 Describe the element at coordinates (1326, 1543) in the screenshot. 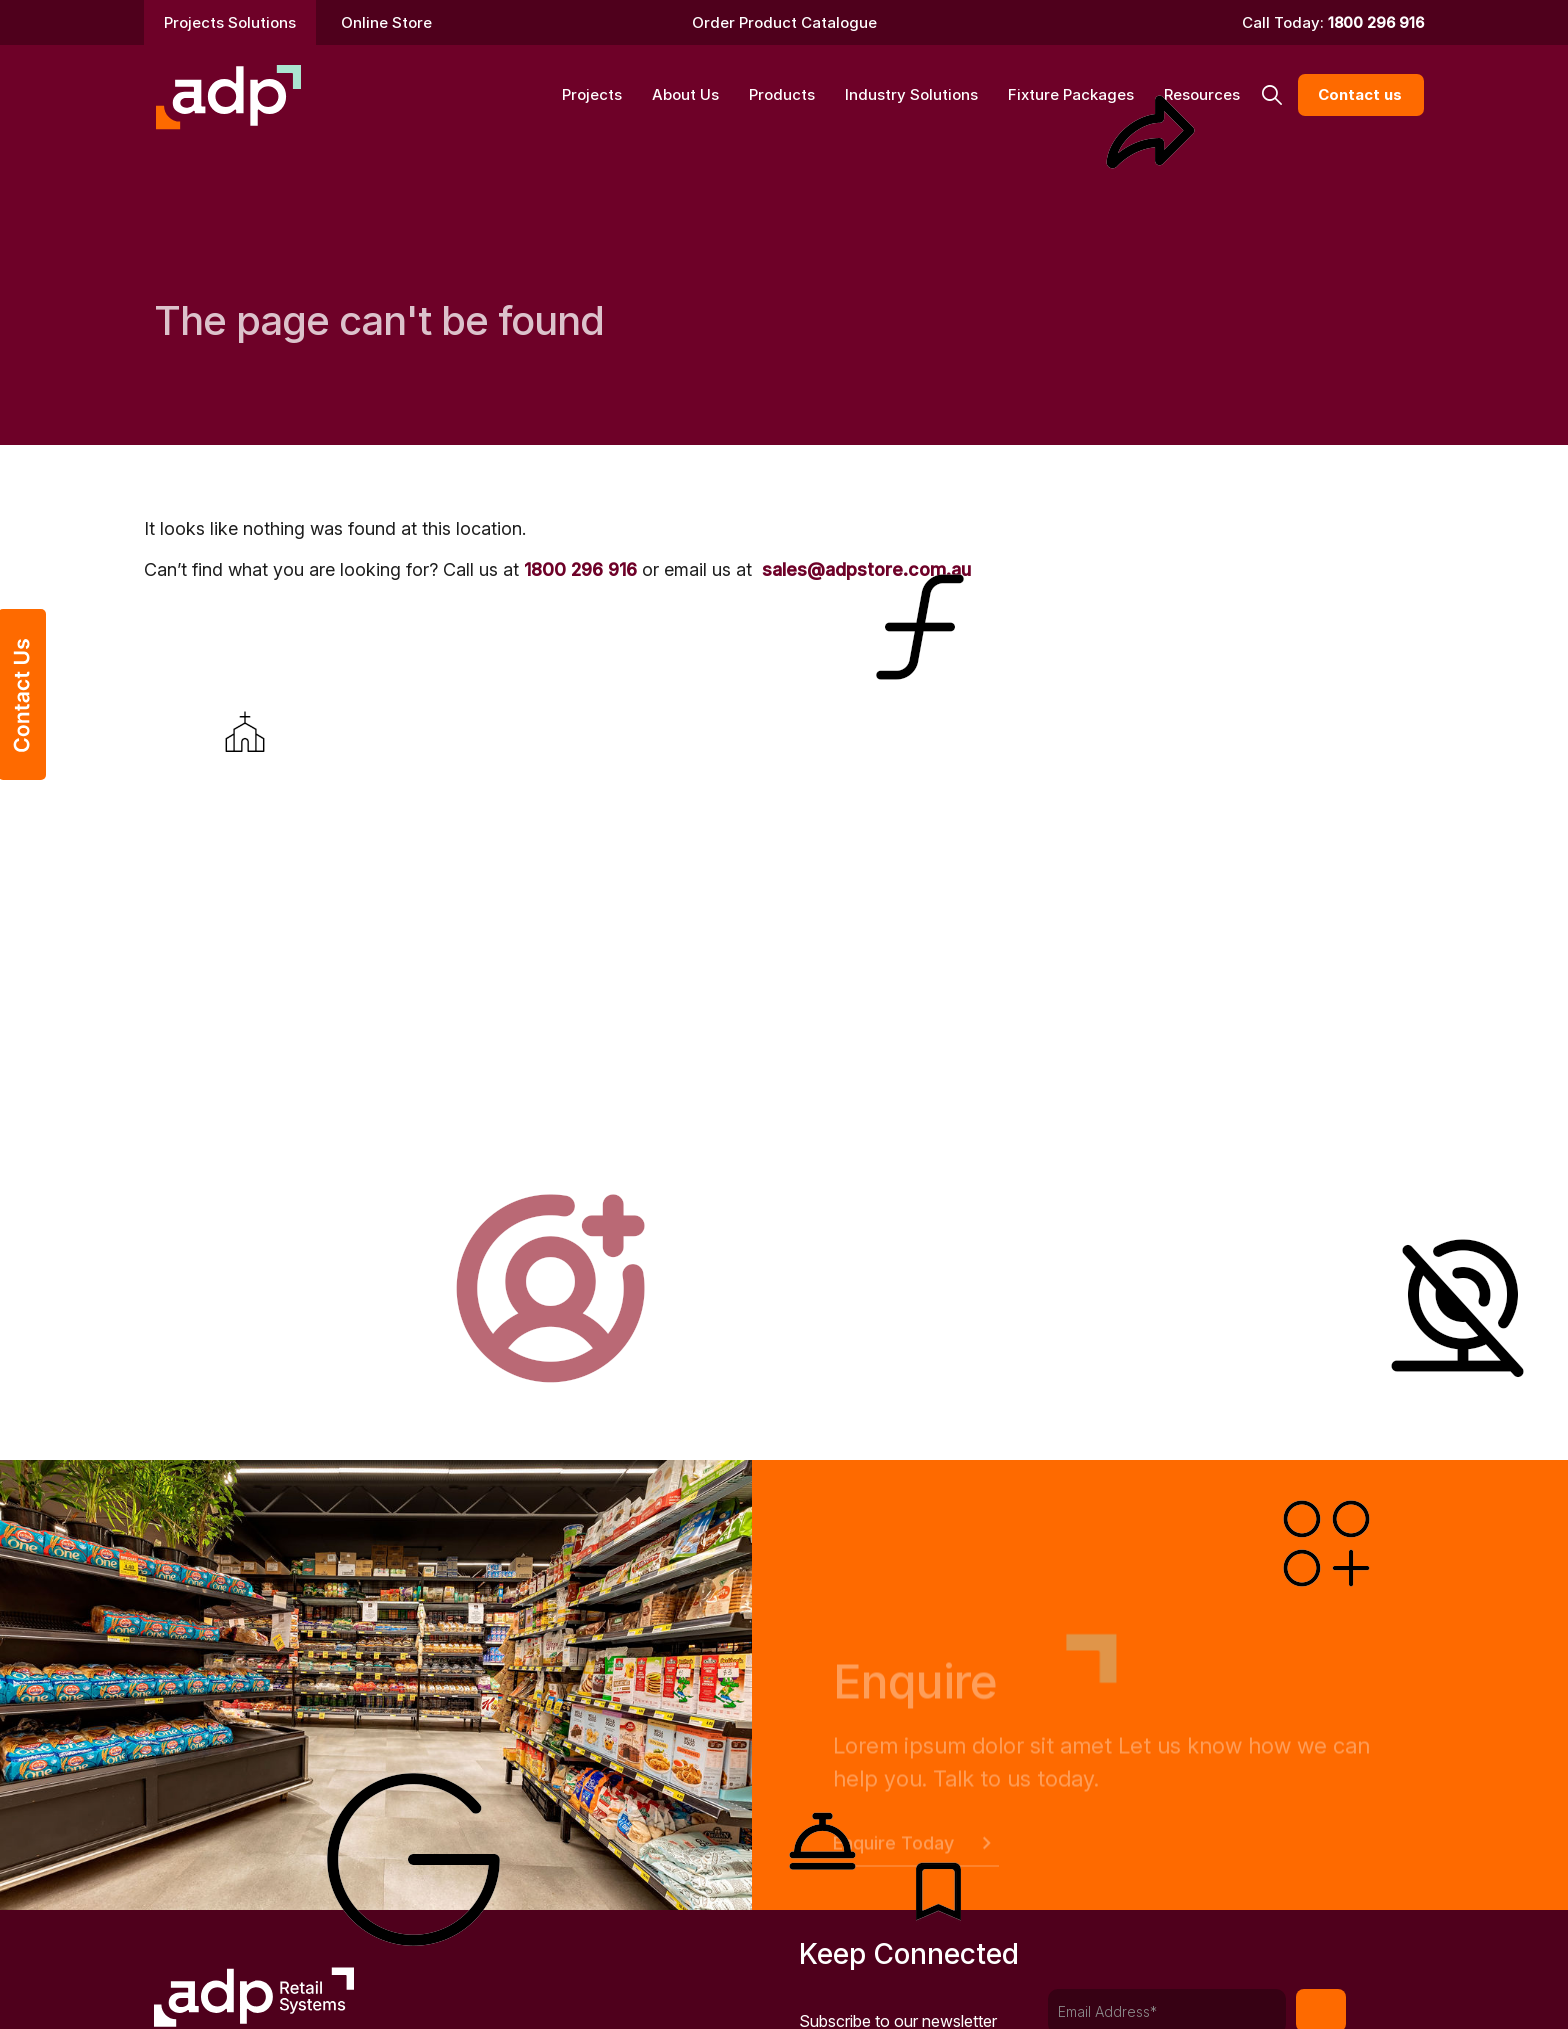

I see `add a new item to a collection` at that location.